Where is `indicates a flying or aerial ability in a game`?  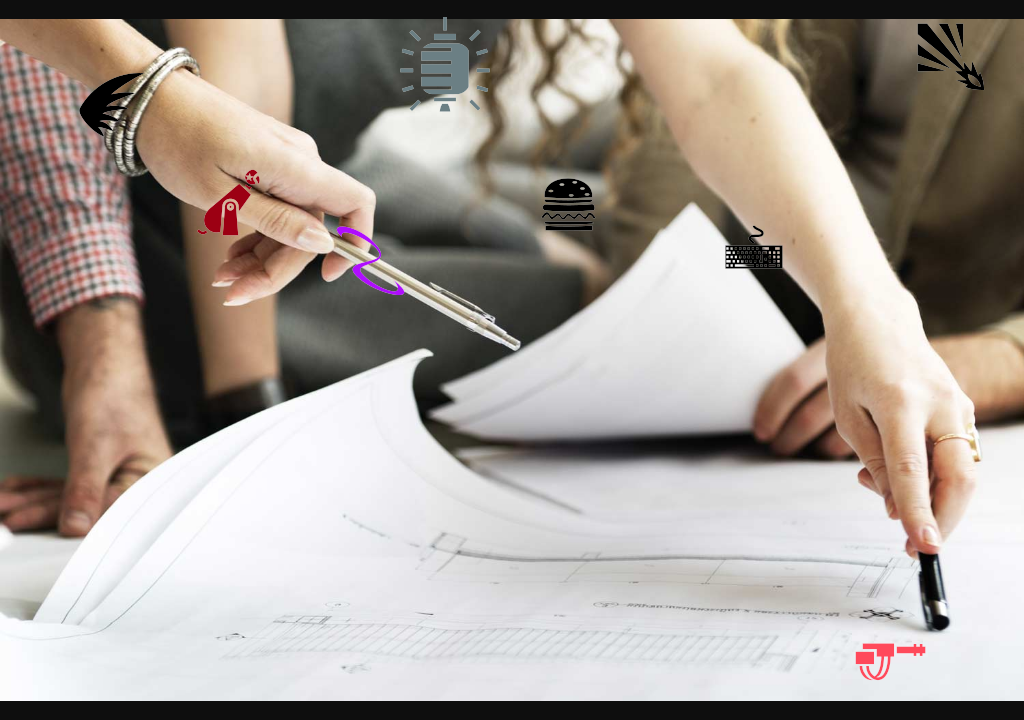
indicates a flying or aerial ability in a game is located at coordinates (112, 104).